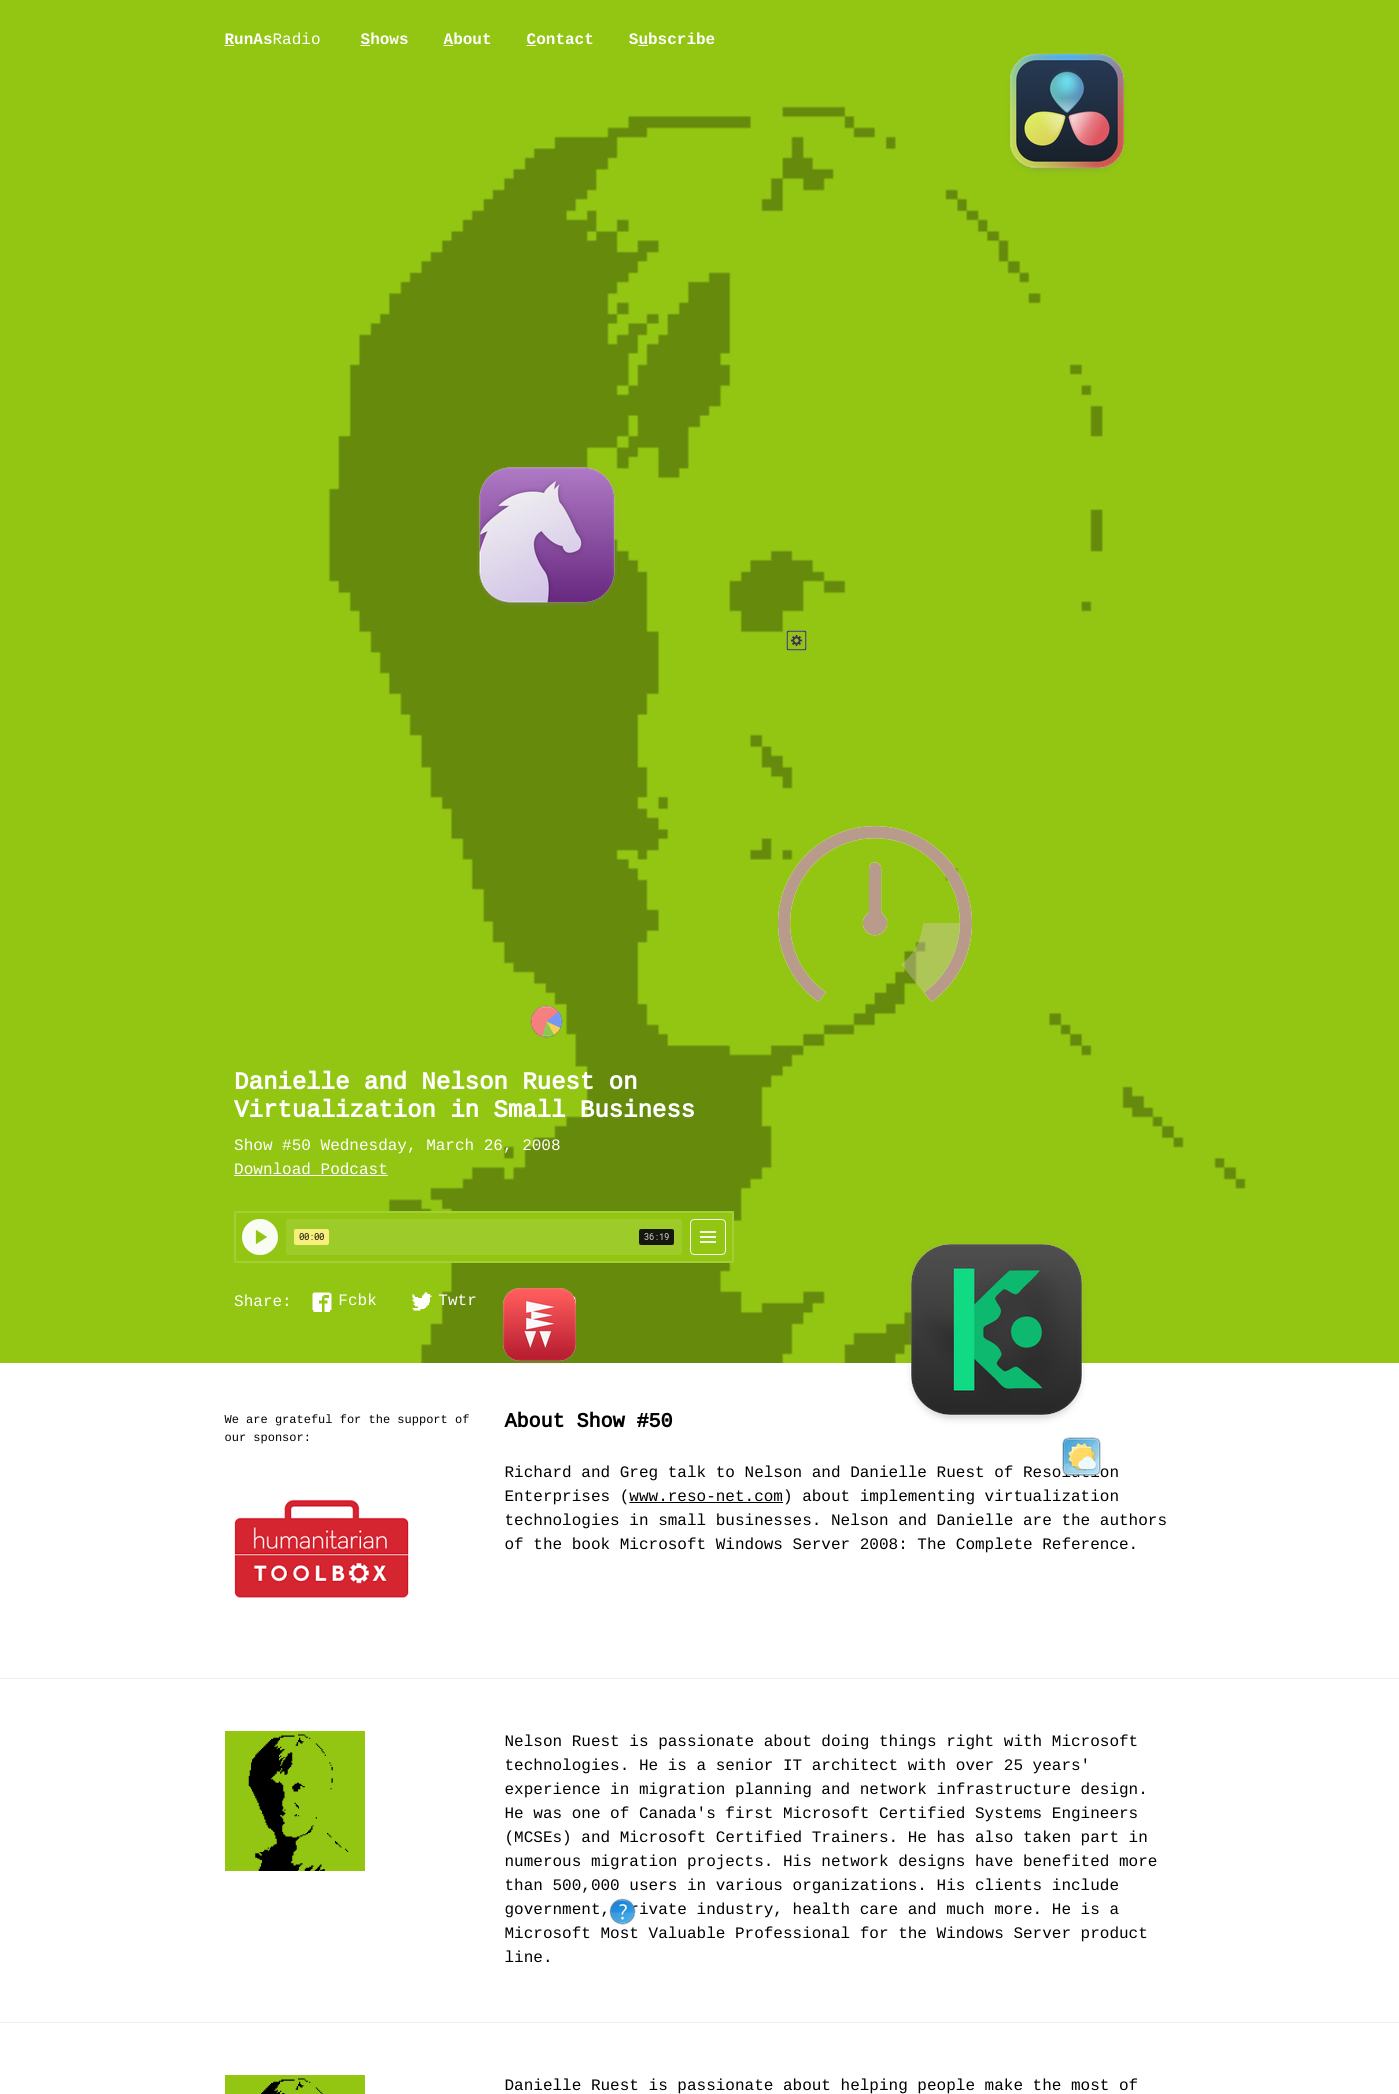 The width and height of the screenshot is (1399, 2094). I want to click on open disk usage analyzer, so click(546, 1021).